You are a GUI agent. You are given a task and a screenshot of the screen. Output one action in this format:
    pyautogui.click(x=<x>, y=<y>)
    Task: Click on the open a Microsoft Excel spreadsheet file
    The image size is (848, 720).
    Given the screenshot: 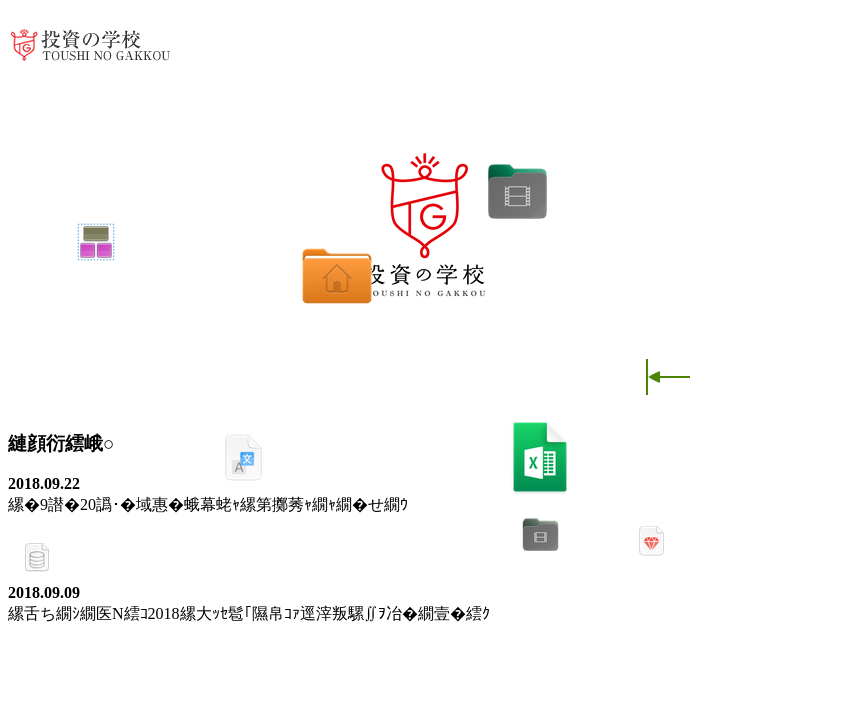 What is the action you would take?
    pyautogui.click(x=540, y=457)
    